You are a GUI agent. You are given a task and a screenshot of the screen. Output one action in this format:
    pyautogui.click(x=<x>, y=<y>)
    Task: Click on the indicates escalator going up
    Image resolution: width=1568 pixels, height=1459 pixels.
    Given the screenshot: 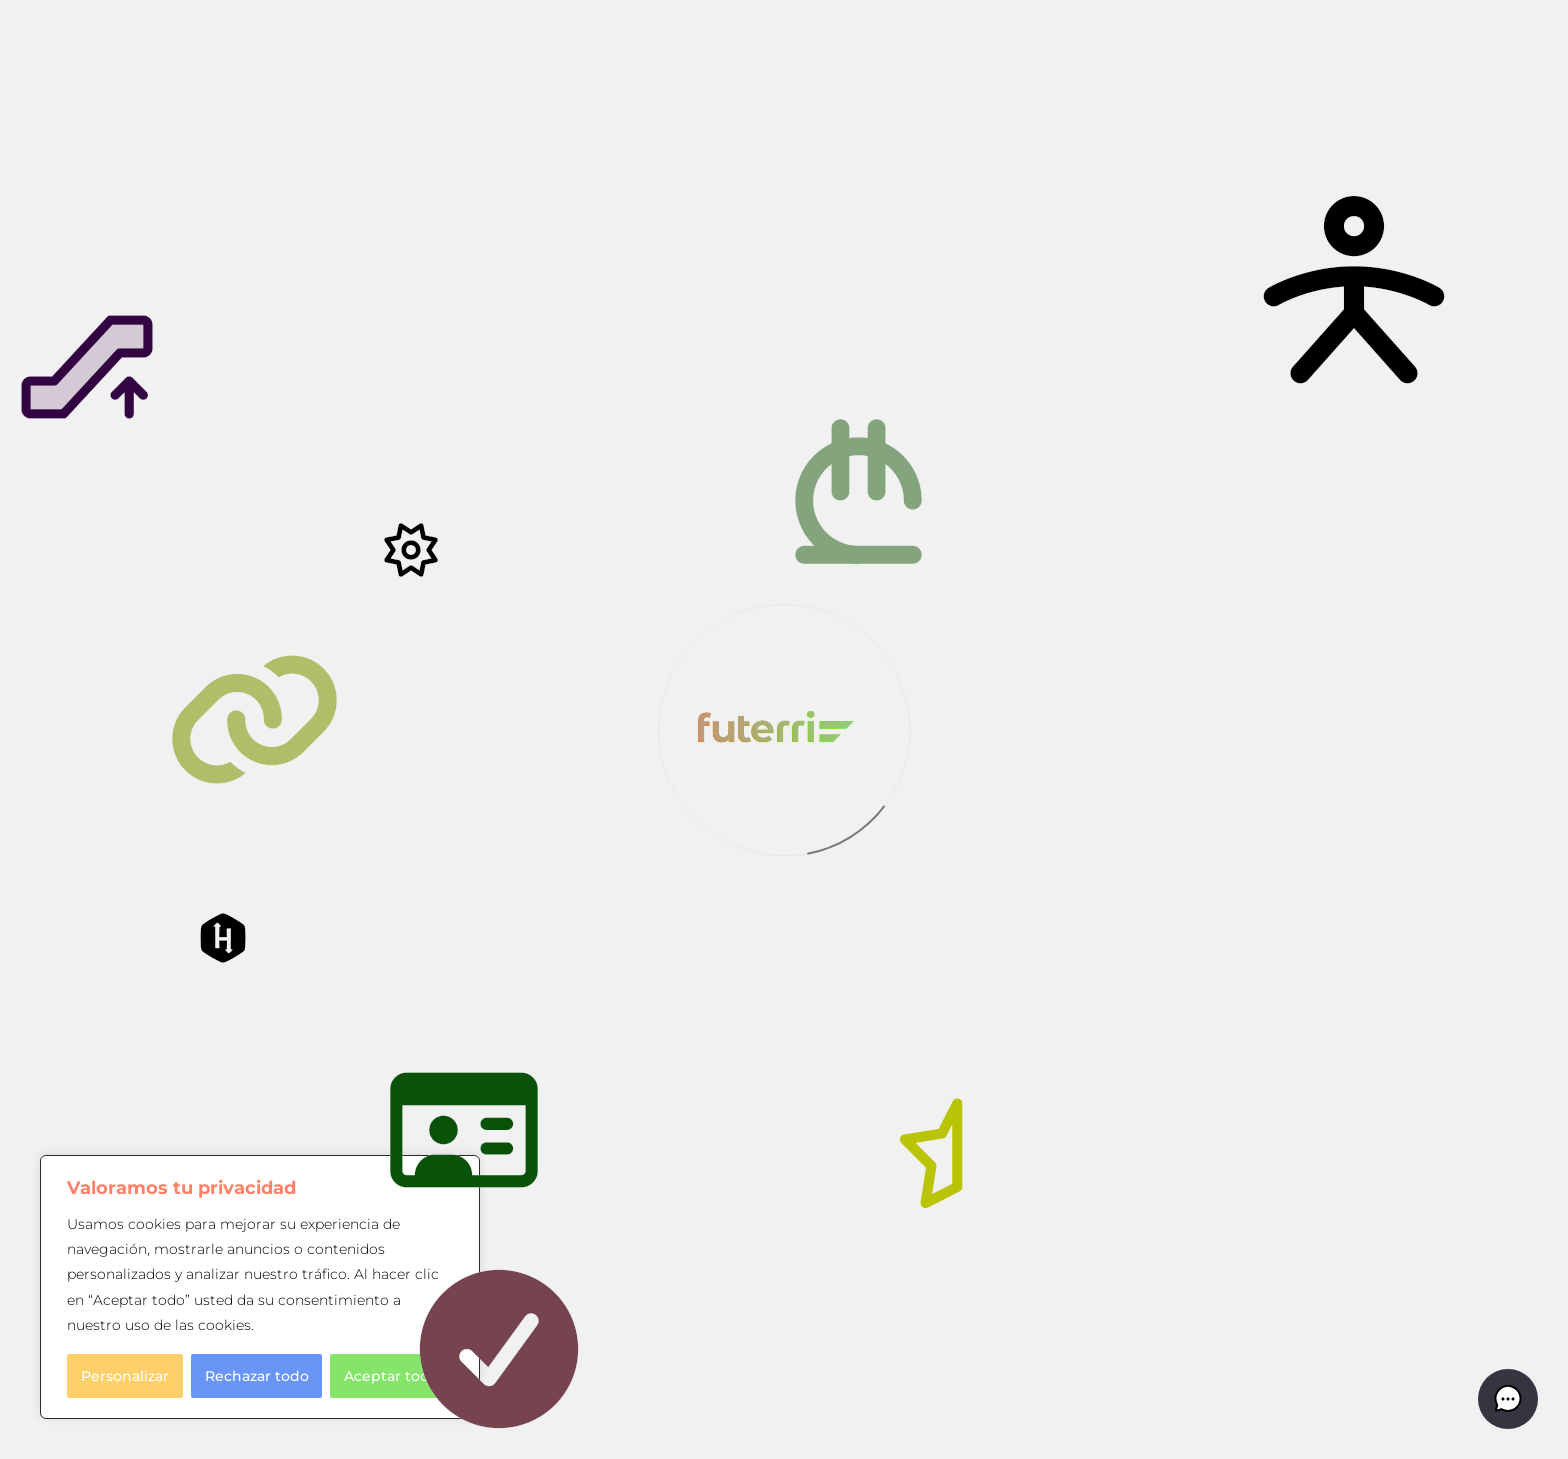 What is the action you would take?
    pyautogui.click(x=87, y=367)
    